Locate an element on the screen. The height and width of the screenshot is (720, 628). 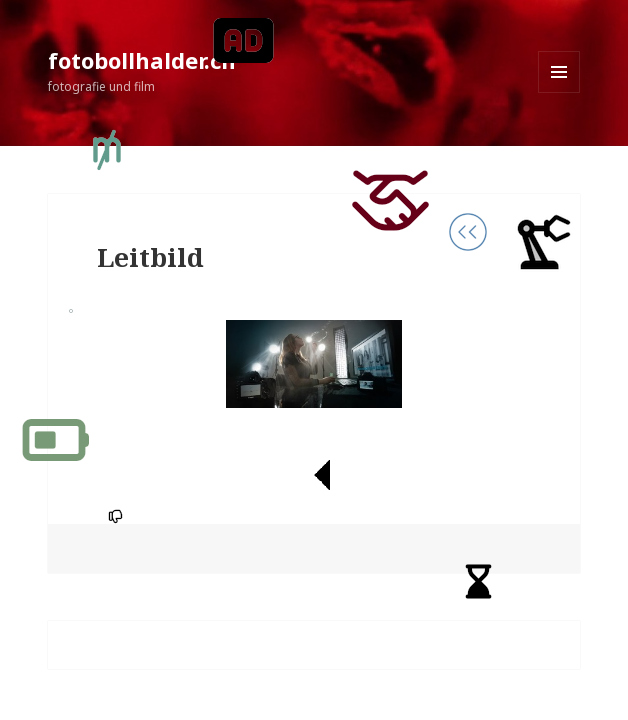
indicates a partnership or collaboration is located at coordinates (390, 199).